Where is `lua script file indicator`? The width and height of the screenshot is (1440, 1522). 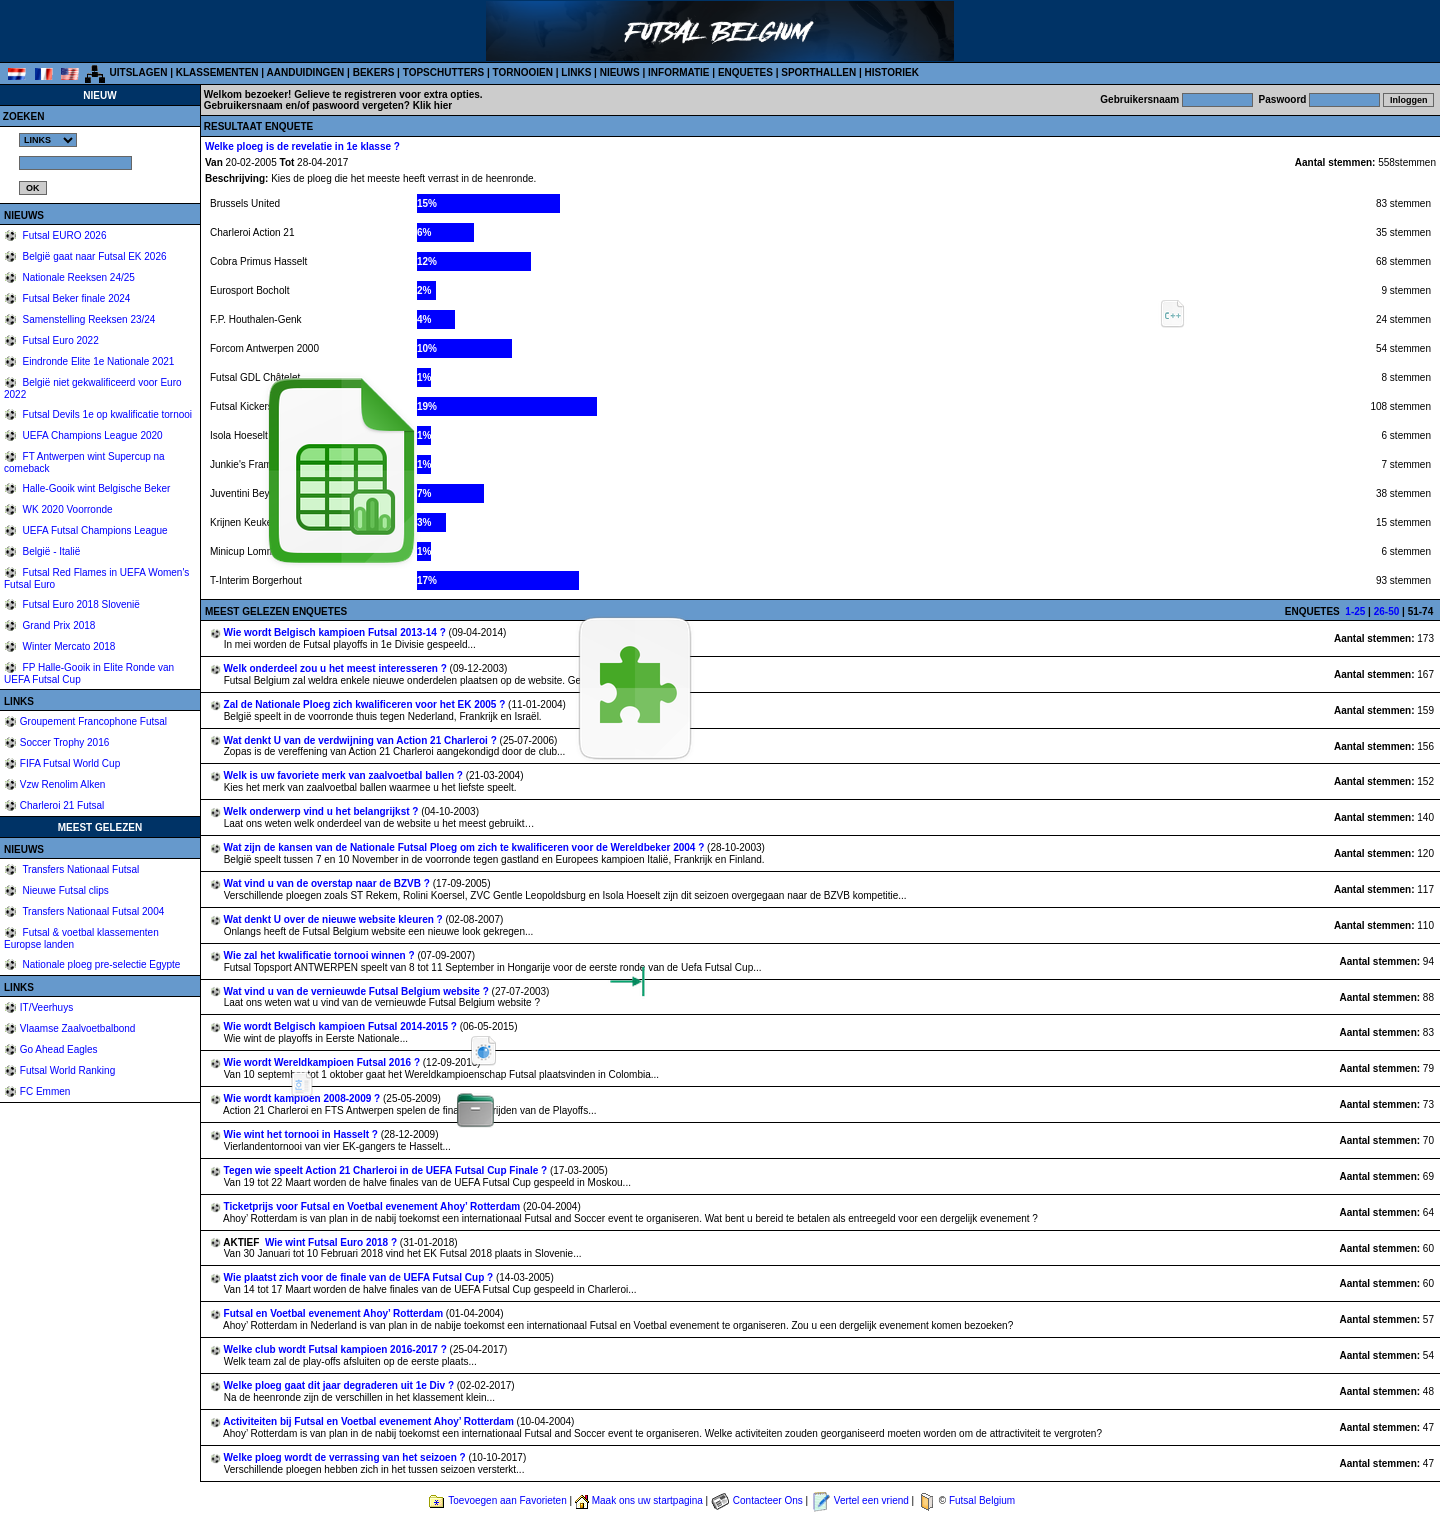
lua script file indicator is located at coordinates (483, 1050).